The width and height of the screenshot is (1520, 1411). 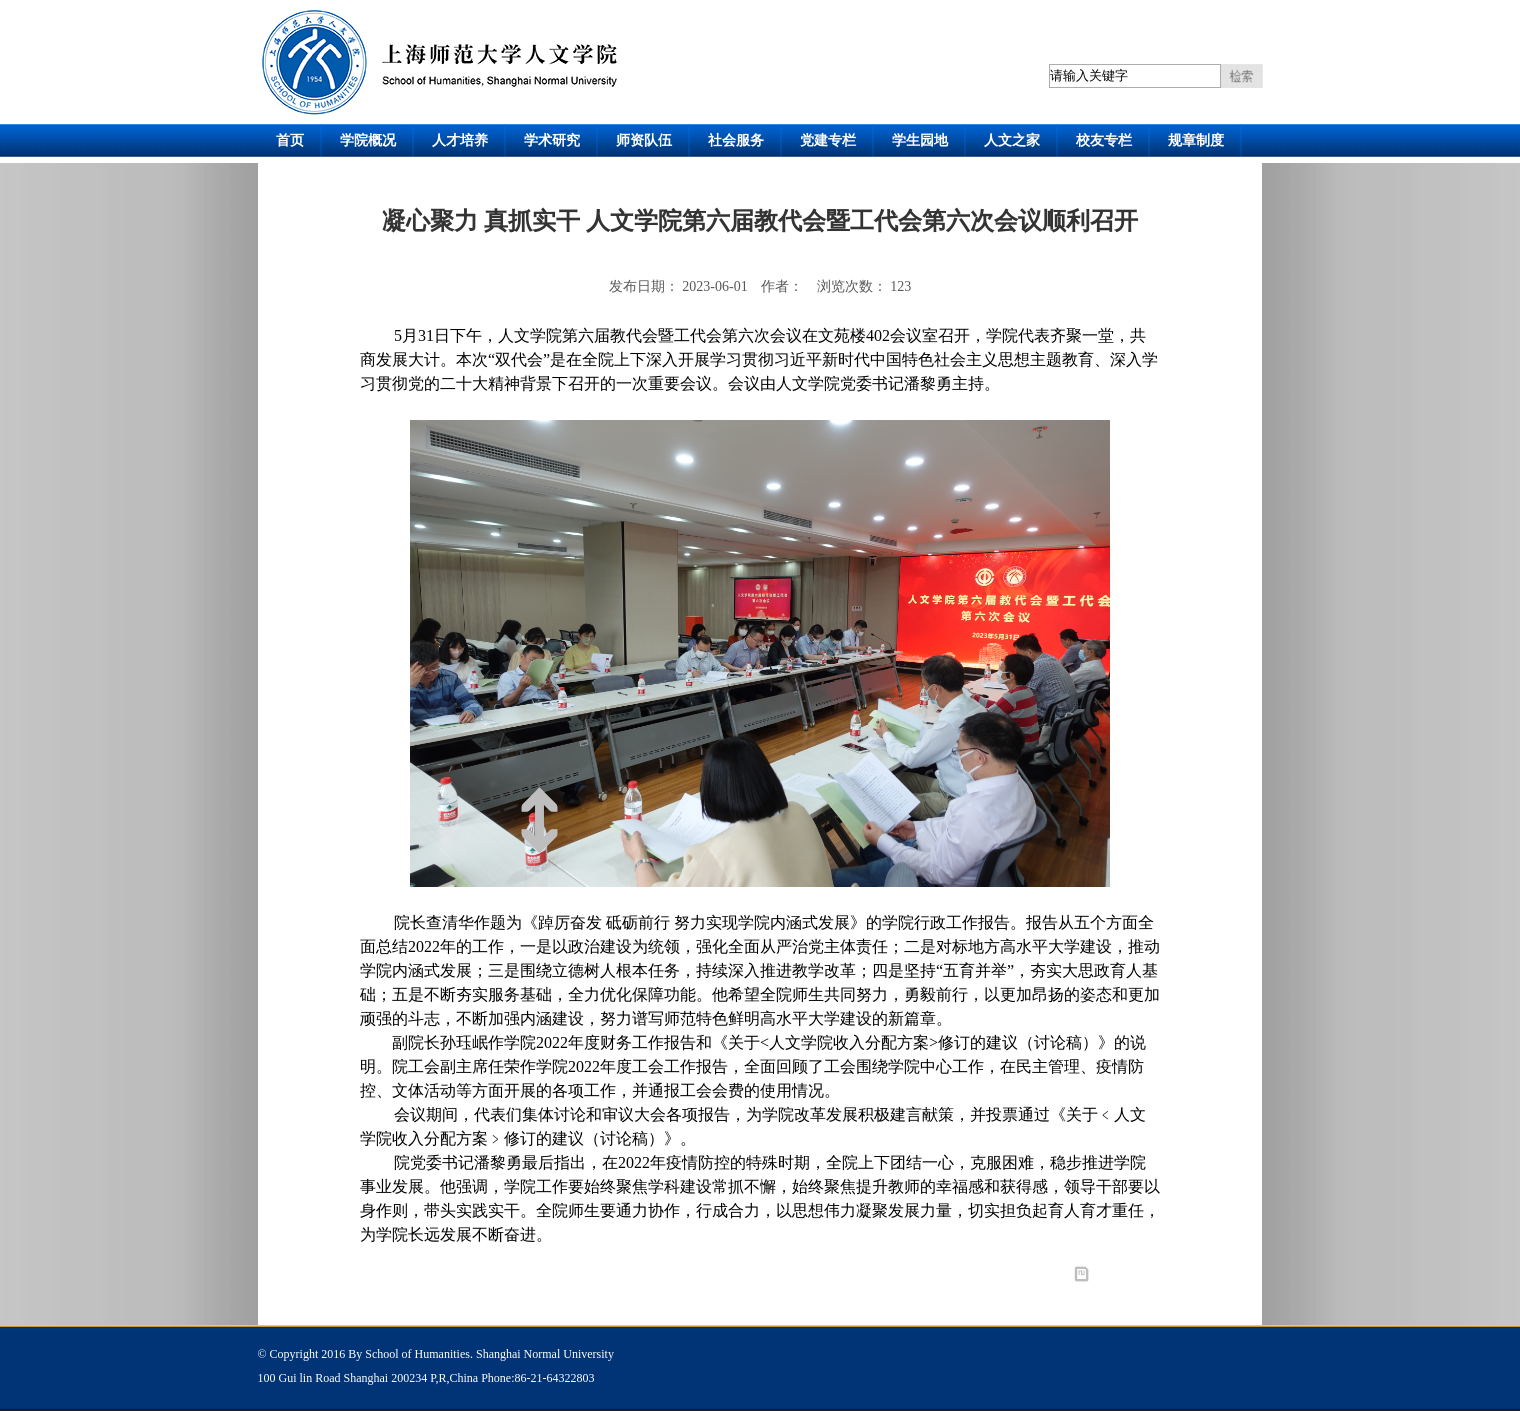 What do you see at coordinates (1081, 1274) in the screenshot?
I see `access flash media or USB storage device` at bounding box center [1081, 1274].